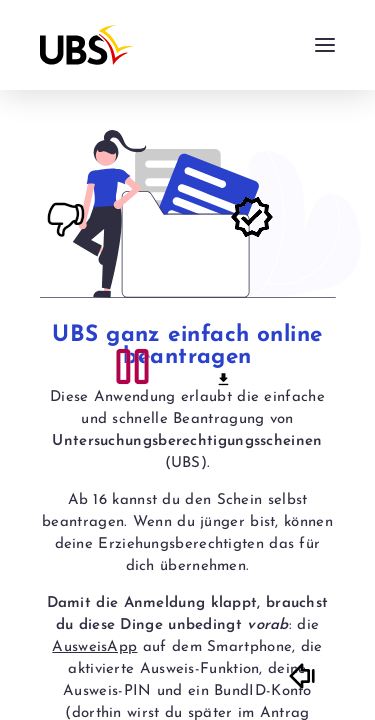 This screenshot has width=375, height=720. Describe the element at coordinates (303, 676) in the screenshot. I see `go back to the previous screen` at that location.